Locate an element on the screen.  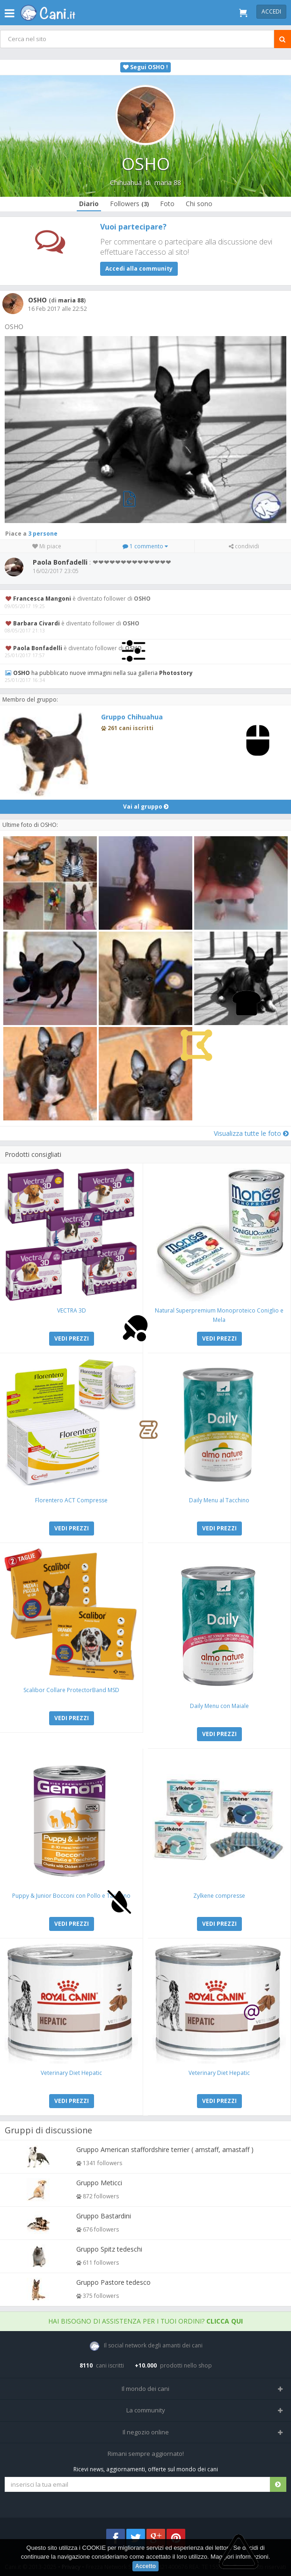
mouse input device indicator is located at coordinates (258, 740).